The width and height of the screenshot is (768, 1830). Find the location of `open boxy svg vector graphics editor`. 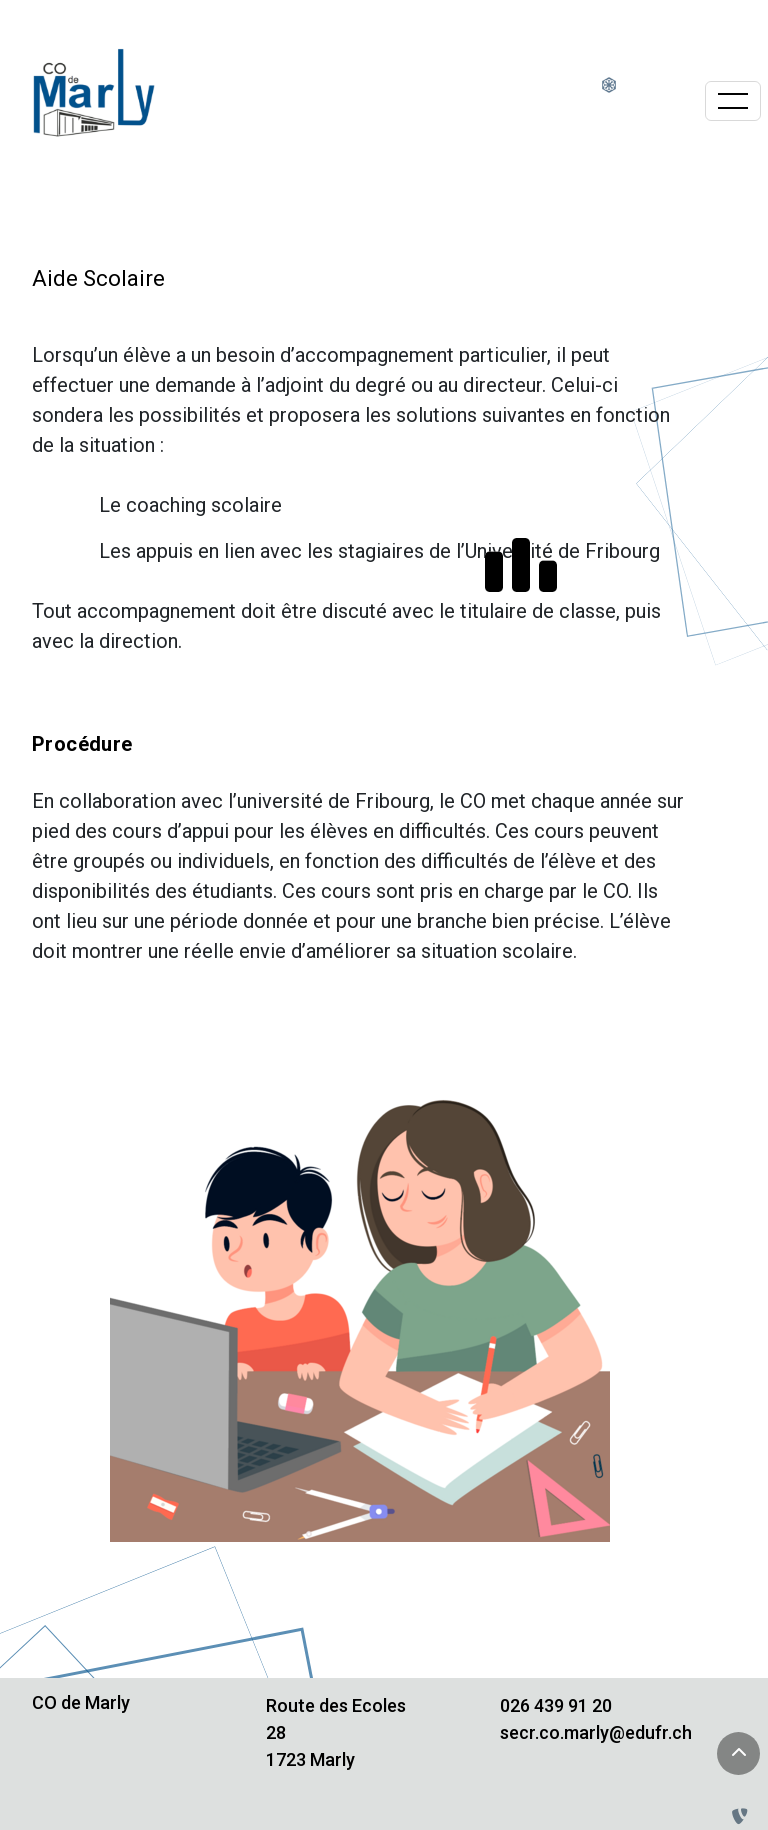

open boxy svg vector graphics editor is located at coordinates (609, 85).